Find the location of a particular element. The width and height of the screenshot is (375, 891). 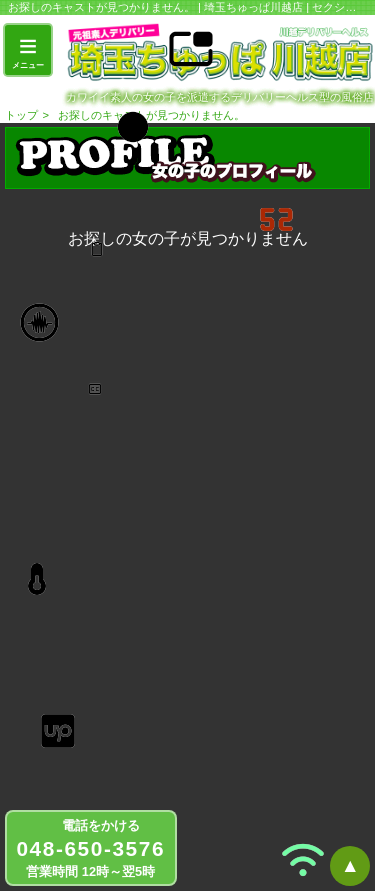

enable closed captions for video content is located at coordinates (95, 389).